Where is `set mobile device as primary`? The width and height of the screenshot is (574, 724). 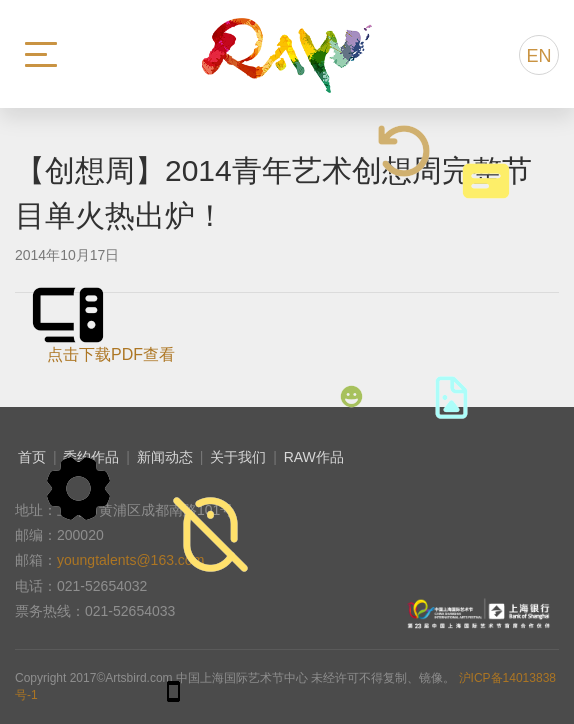 set mobile device as primary is located at coordinates (173, 691).